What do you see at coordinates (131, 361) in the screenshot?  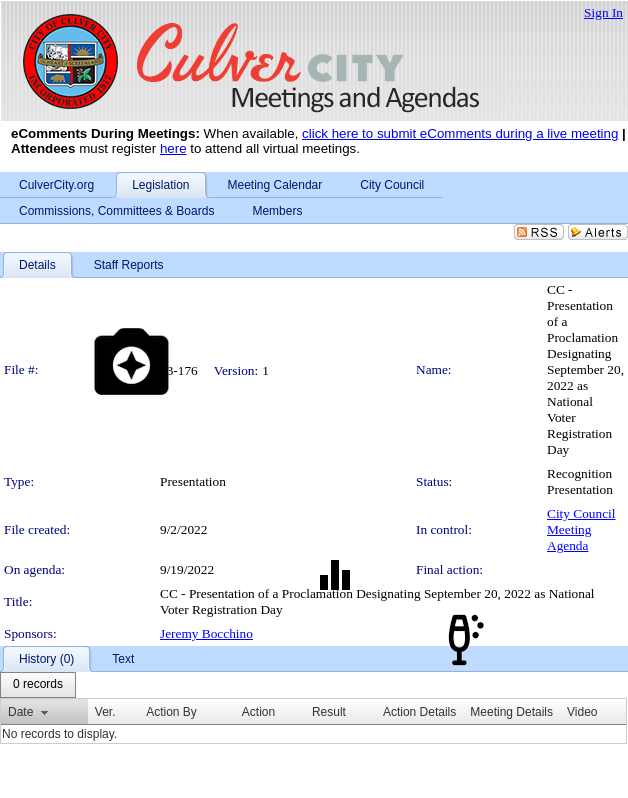 I see `enhance or improve photo quality` at bounding box center [131, 361].